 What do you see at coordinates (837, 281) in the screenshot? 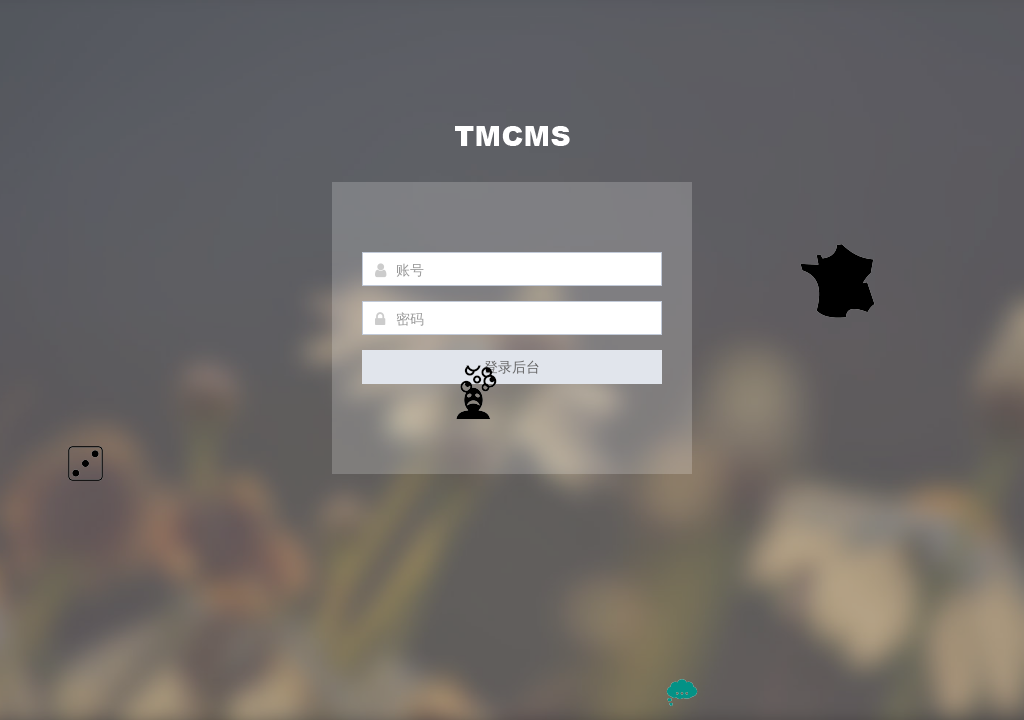
I see `select France as your country or region` at bounding box center [837, 281].